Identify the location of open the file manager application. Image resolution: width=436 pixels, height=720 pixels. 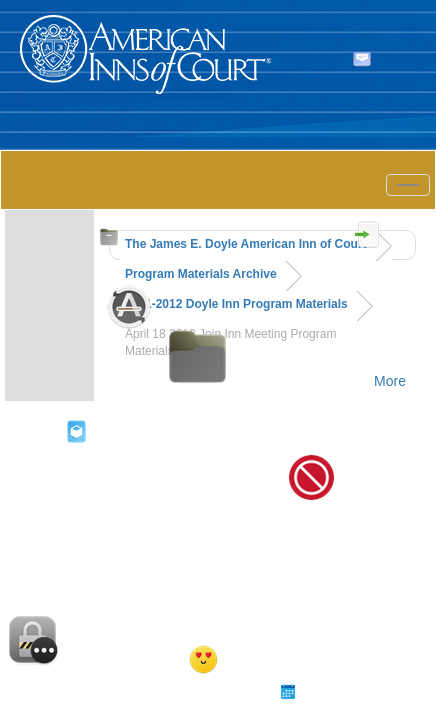
(109, 237).